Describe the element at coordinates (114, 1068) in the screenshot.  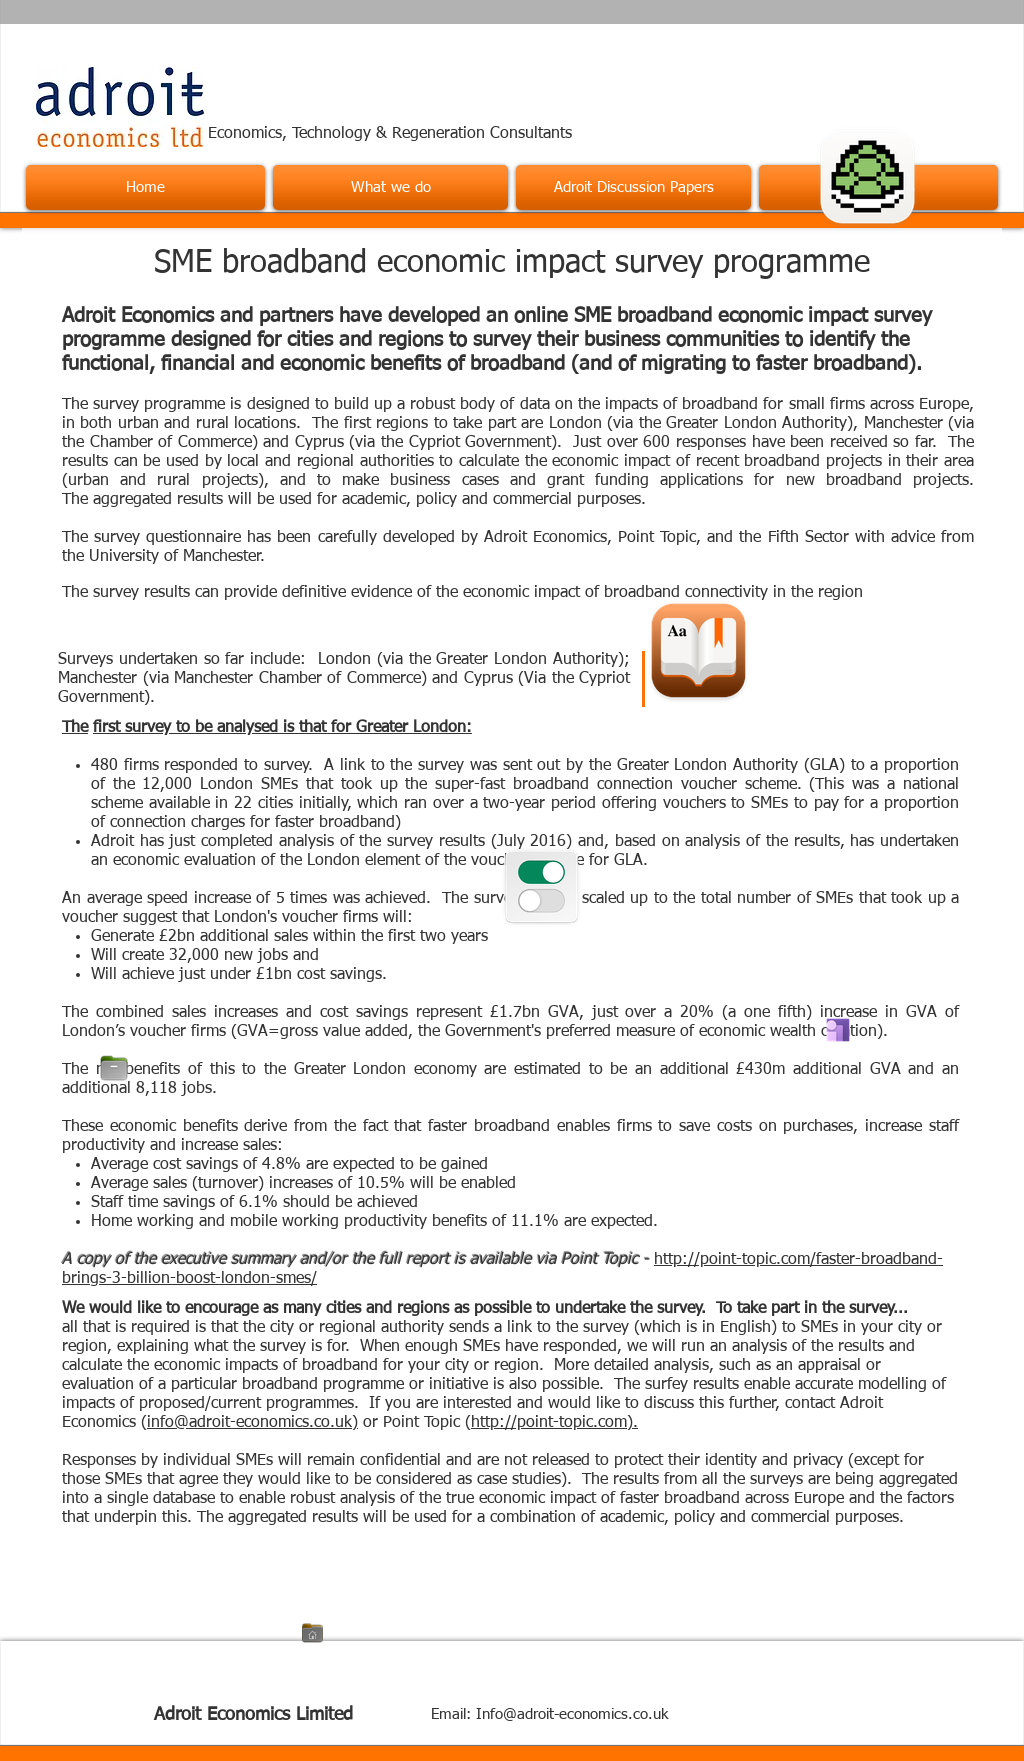
I see `open the file manager` at that location.